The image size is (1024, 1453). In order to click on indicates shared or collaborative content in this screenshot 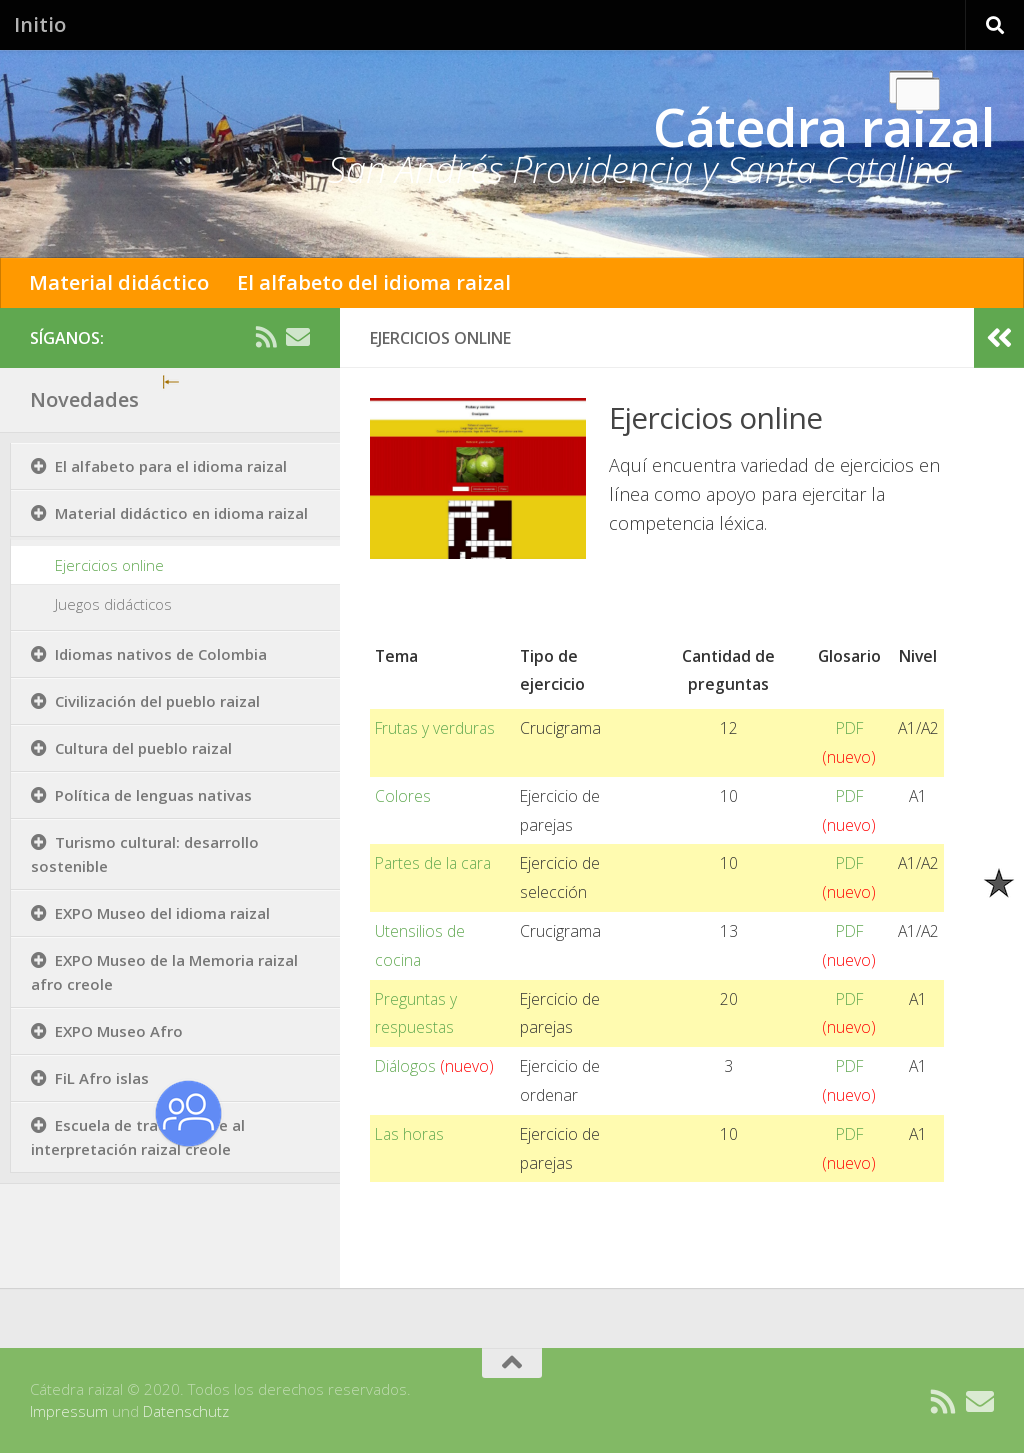, I will do `click(188, 1113)`.